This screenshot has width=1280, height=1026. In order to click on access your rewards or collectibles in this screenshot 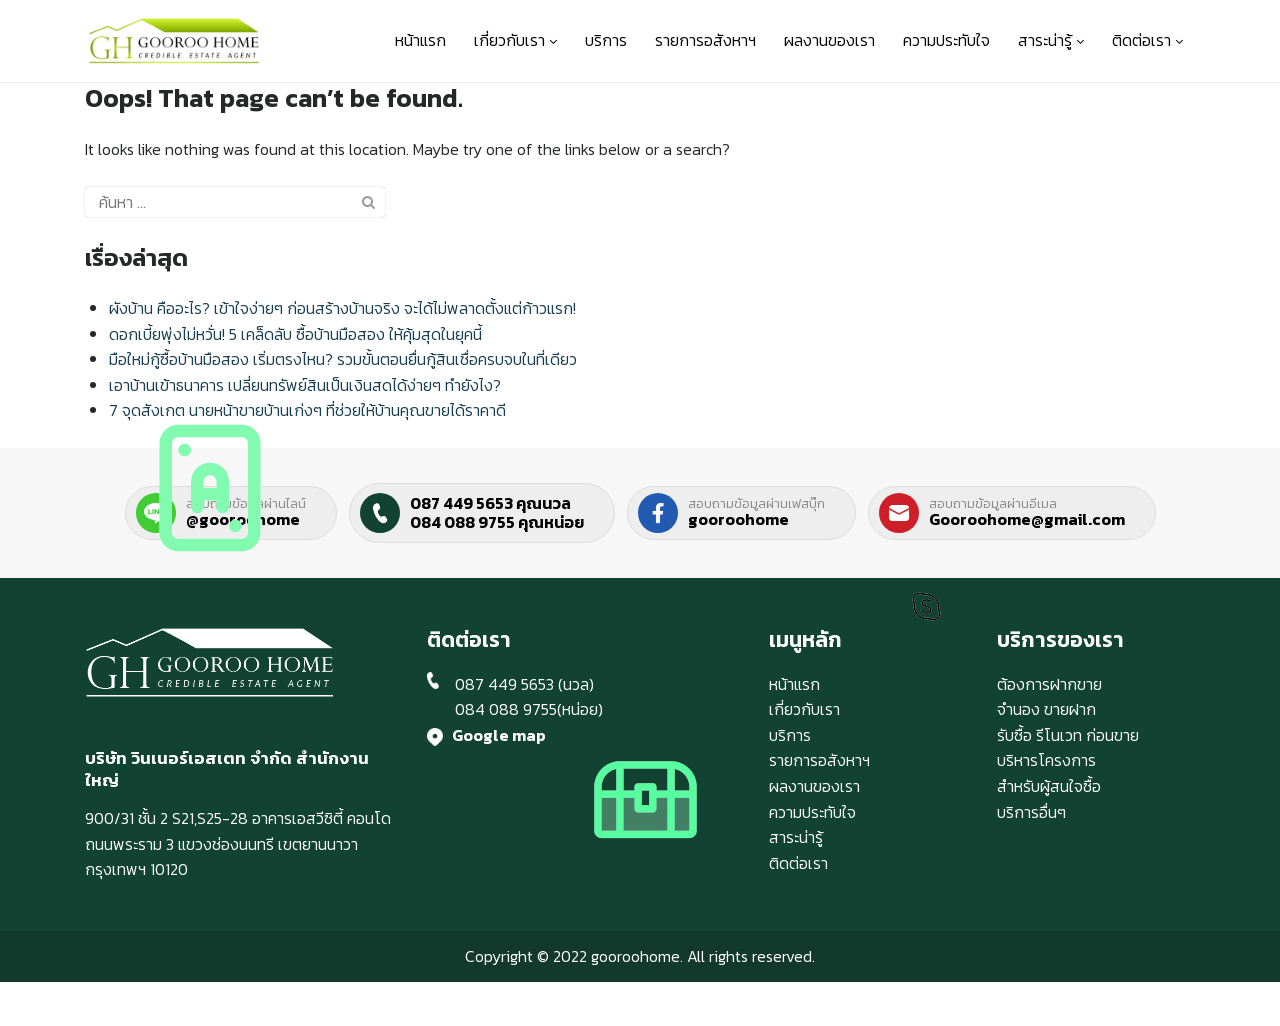, I will do `click(645, 801)`.